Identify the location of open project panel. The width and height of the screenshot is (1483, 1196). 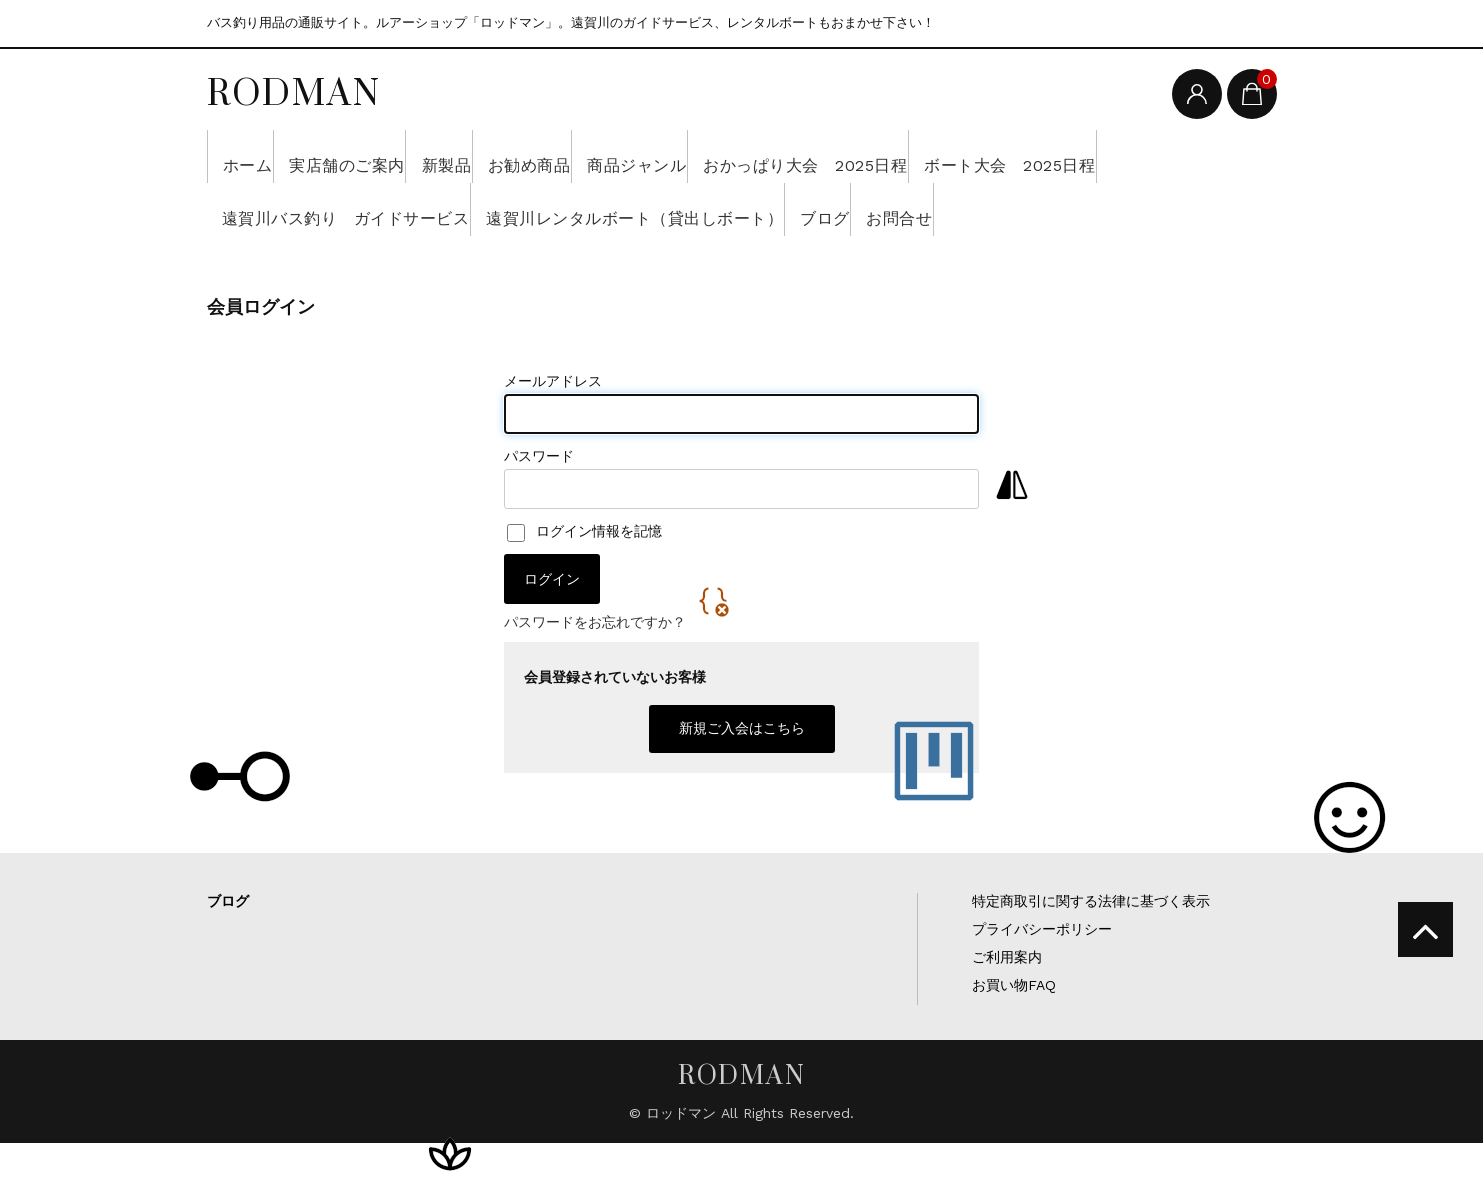
(934, 761).